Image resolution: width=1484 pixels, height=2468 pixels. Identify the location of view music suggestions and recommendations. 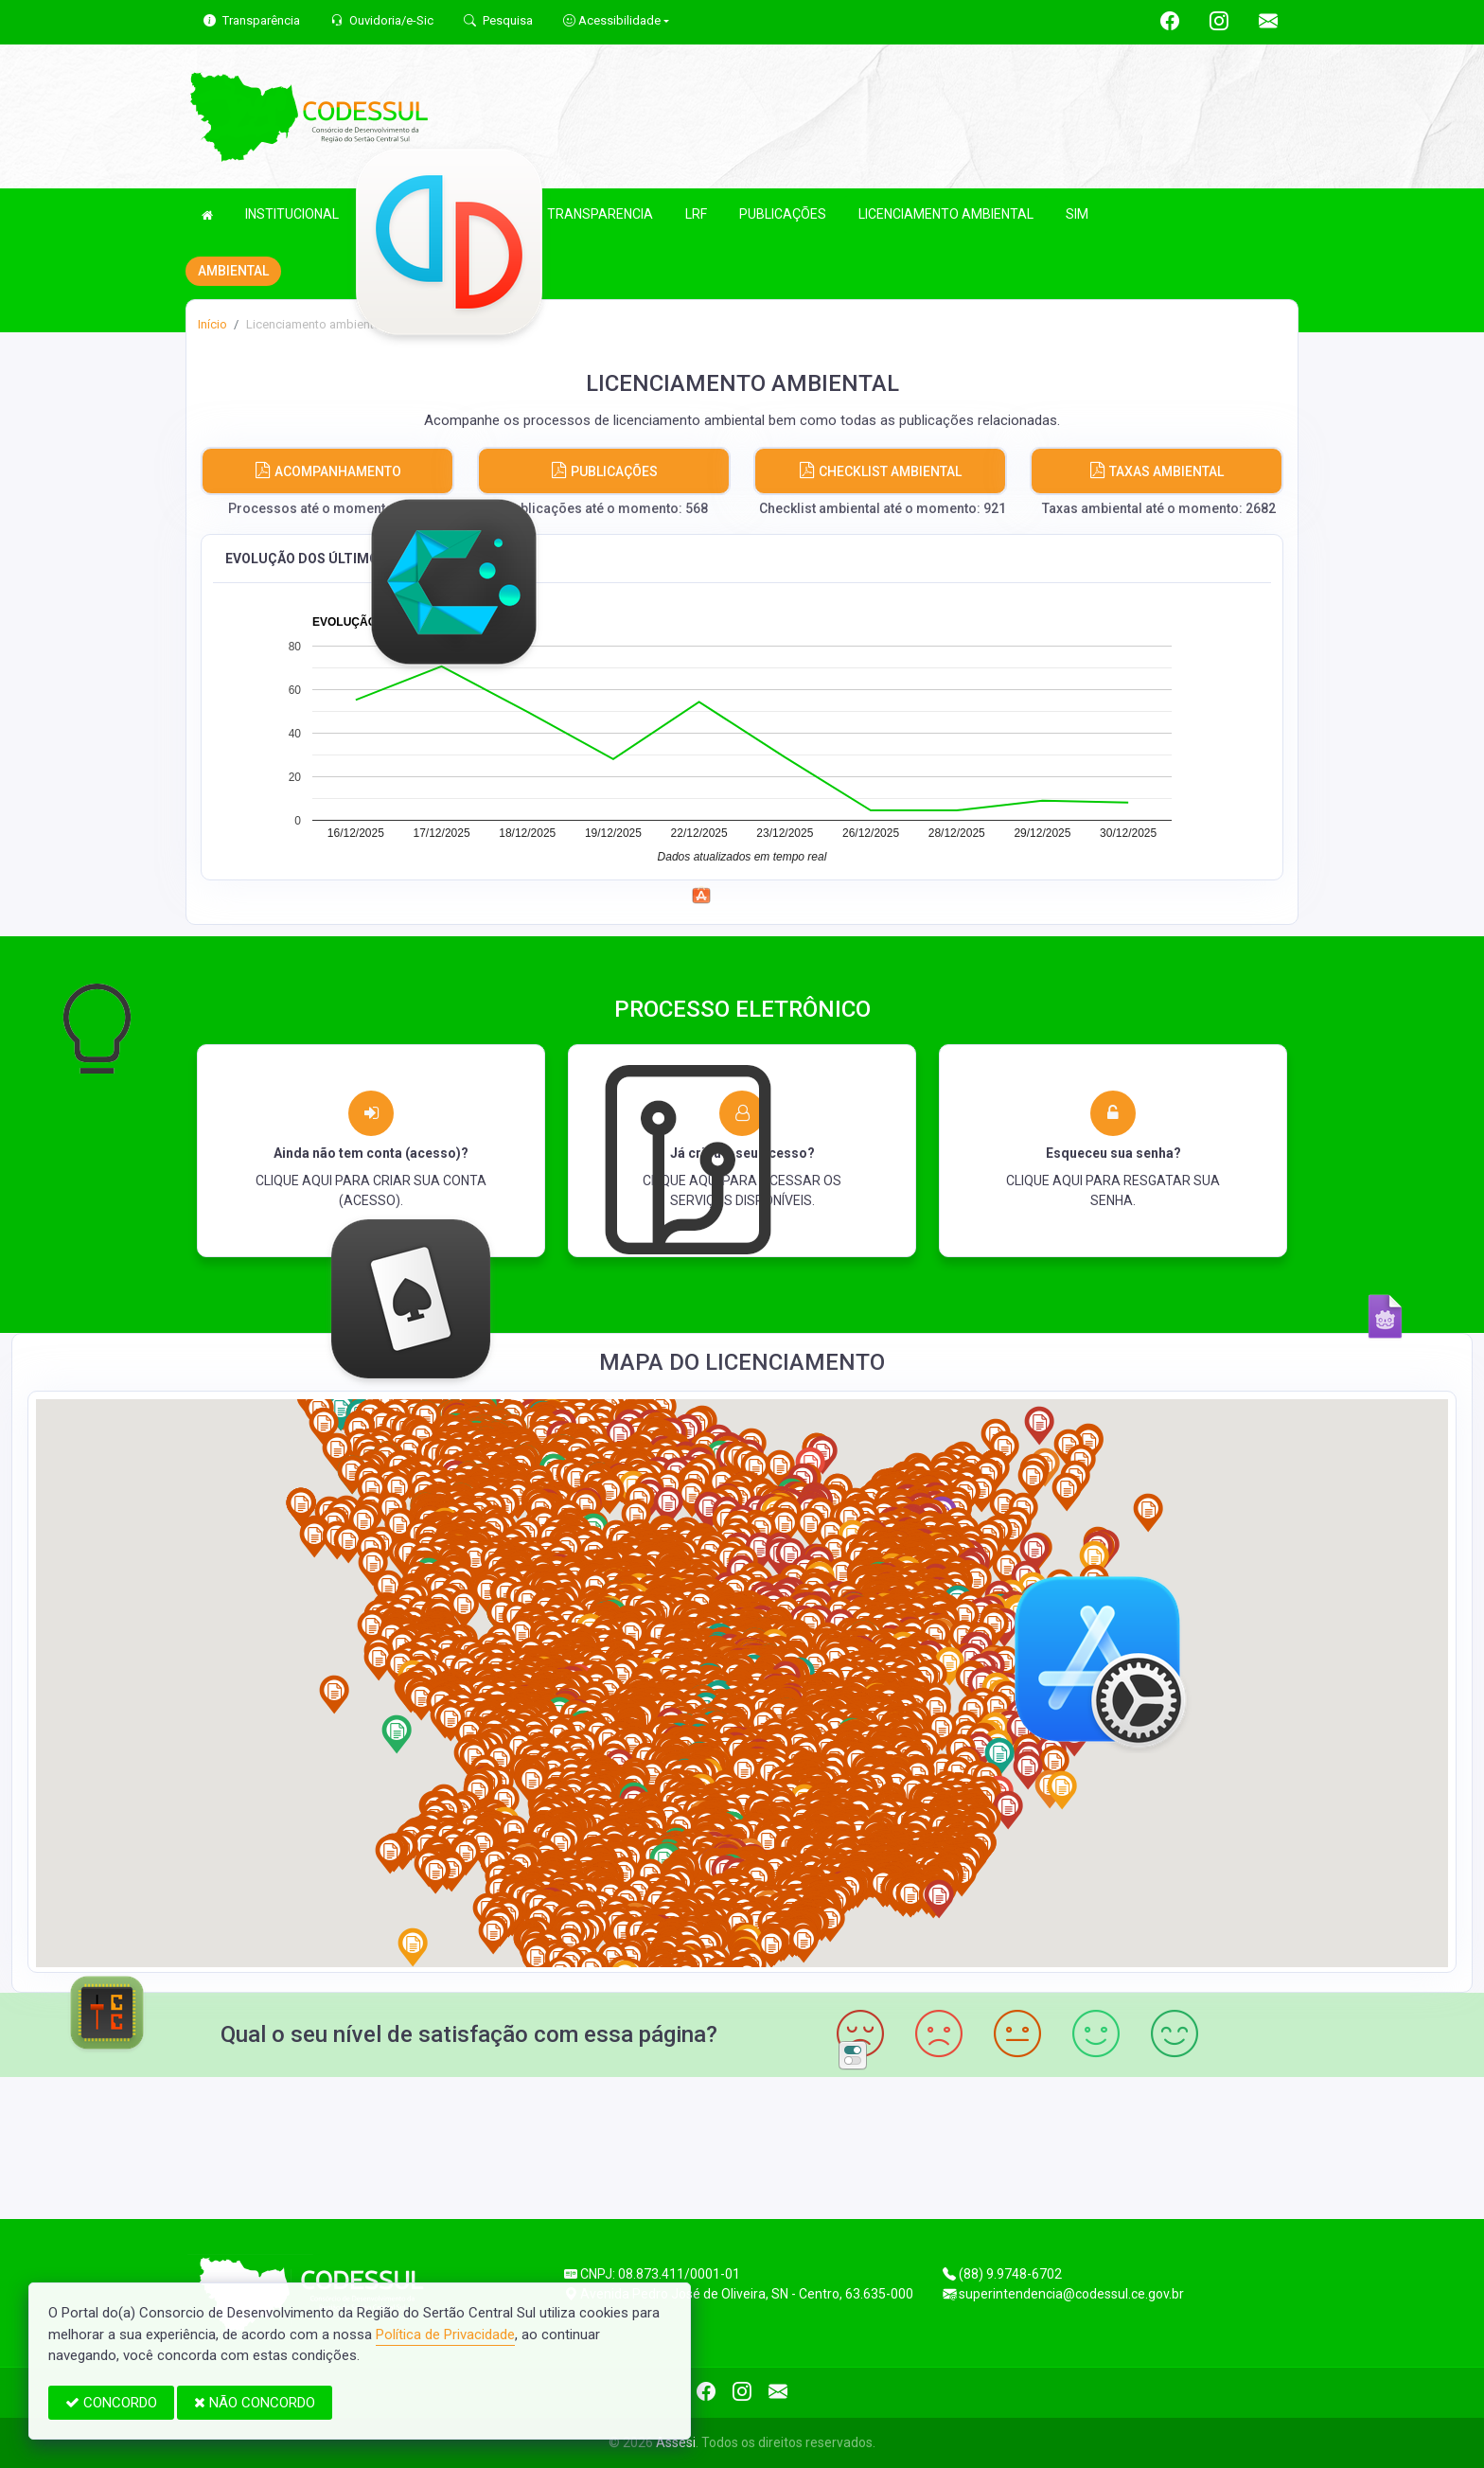
(97, 1028).